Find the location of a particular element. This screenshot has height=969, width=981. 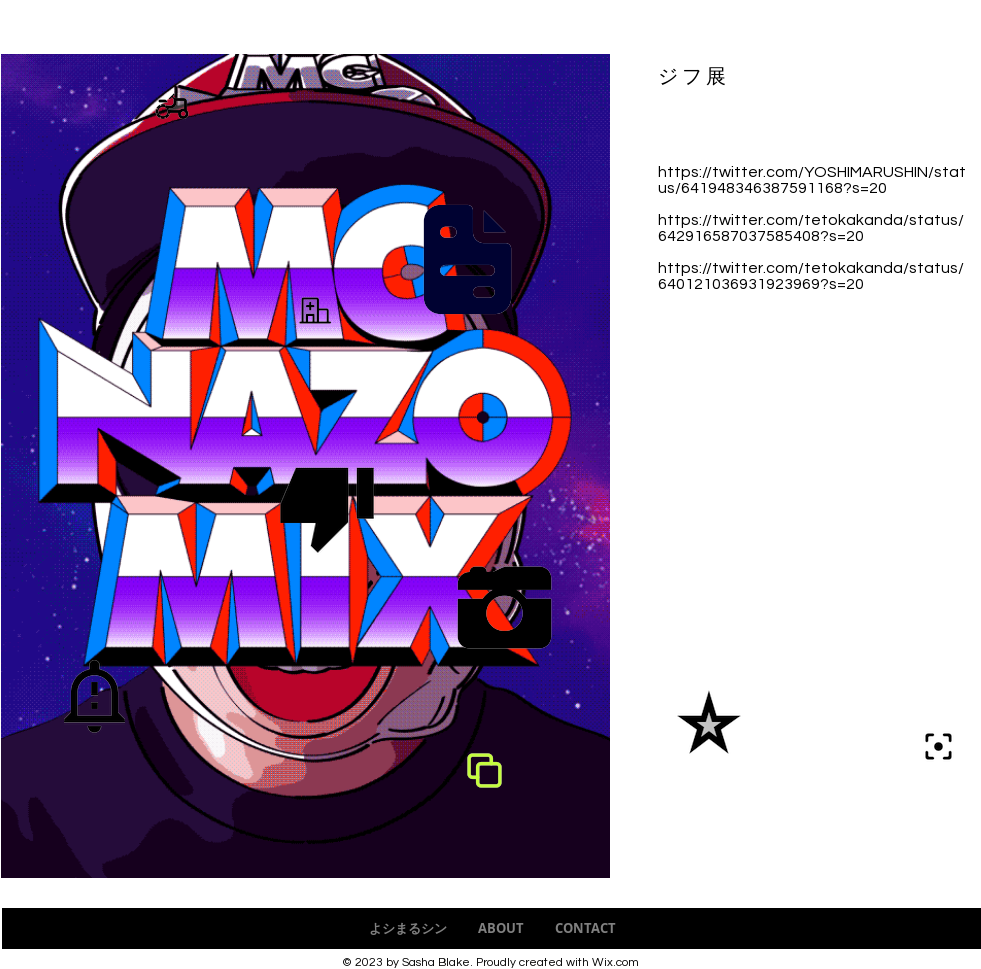

rate or review an item is located at coordinates (709, 722).